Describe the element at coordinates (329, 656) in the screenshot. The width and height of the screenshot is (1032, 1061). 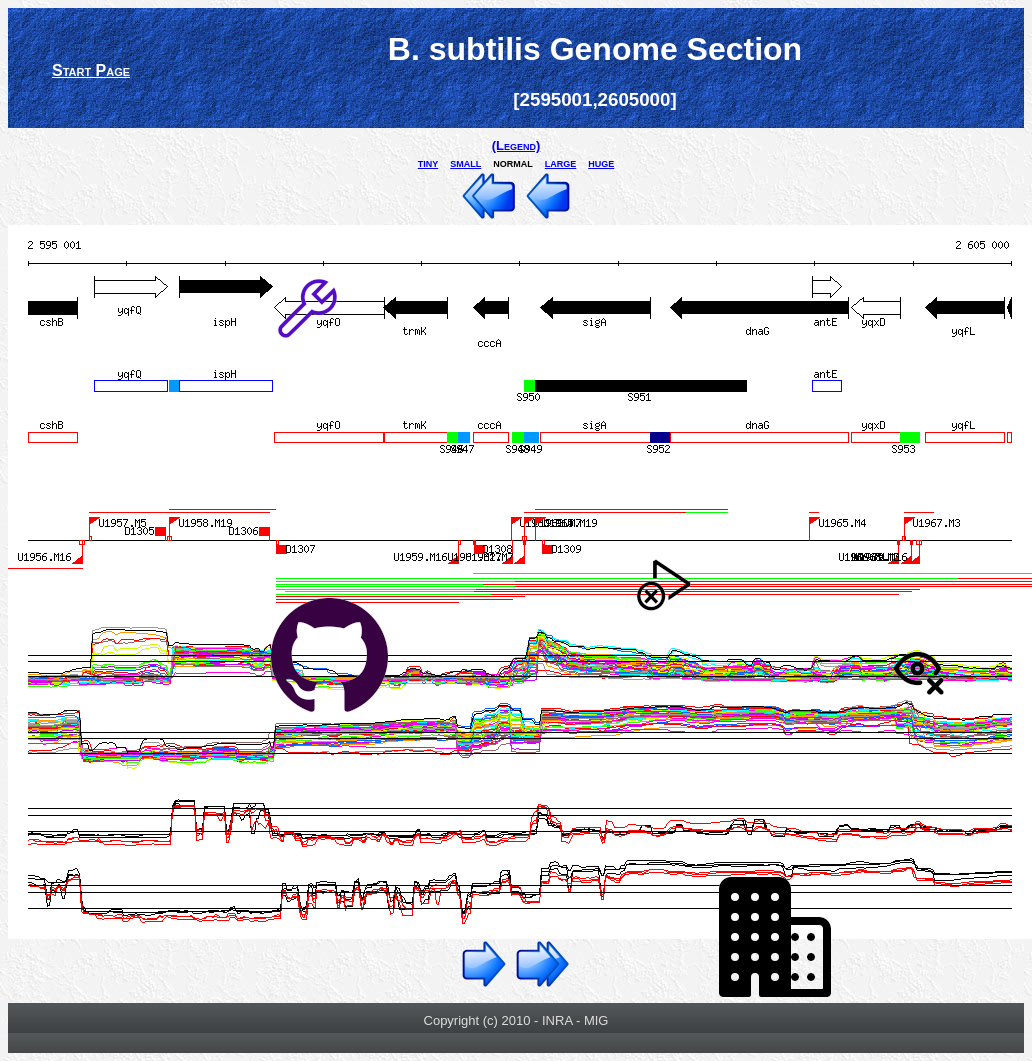
I see `open GitHub repository` at that location.